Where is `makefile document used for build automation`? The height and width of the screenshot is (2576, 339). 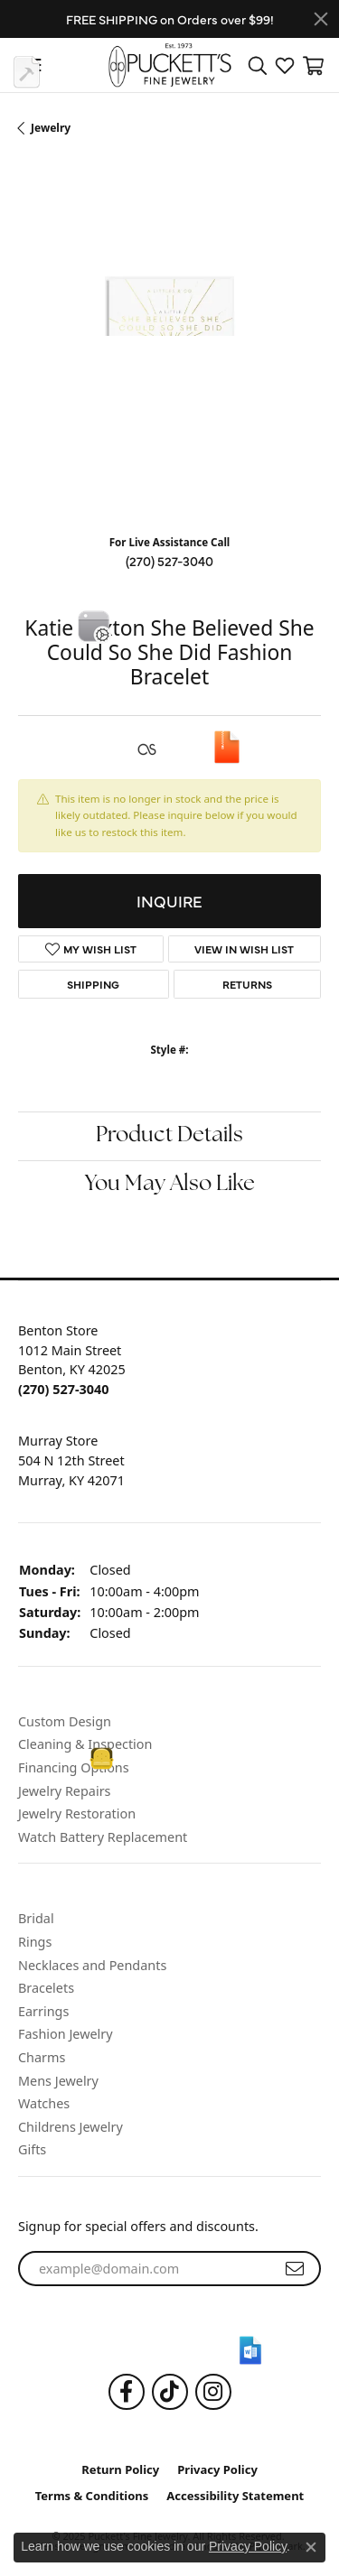 makefile document used for build automation is located at coordinates (26, 71).